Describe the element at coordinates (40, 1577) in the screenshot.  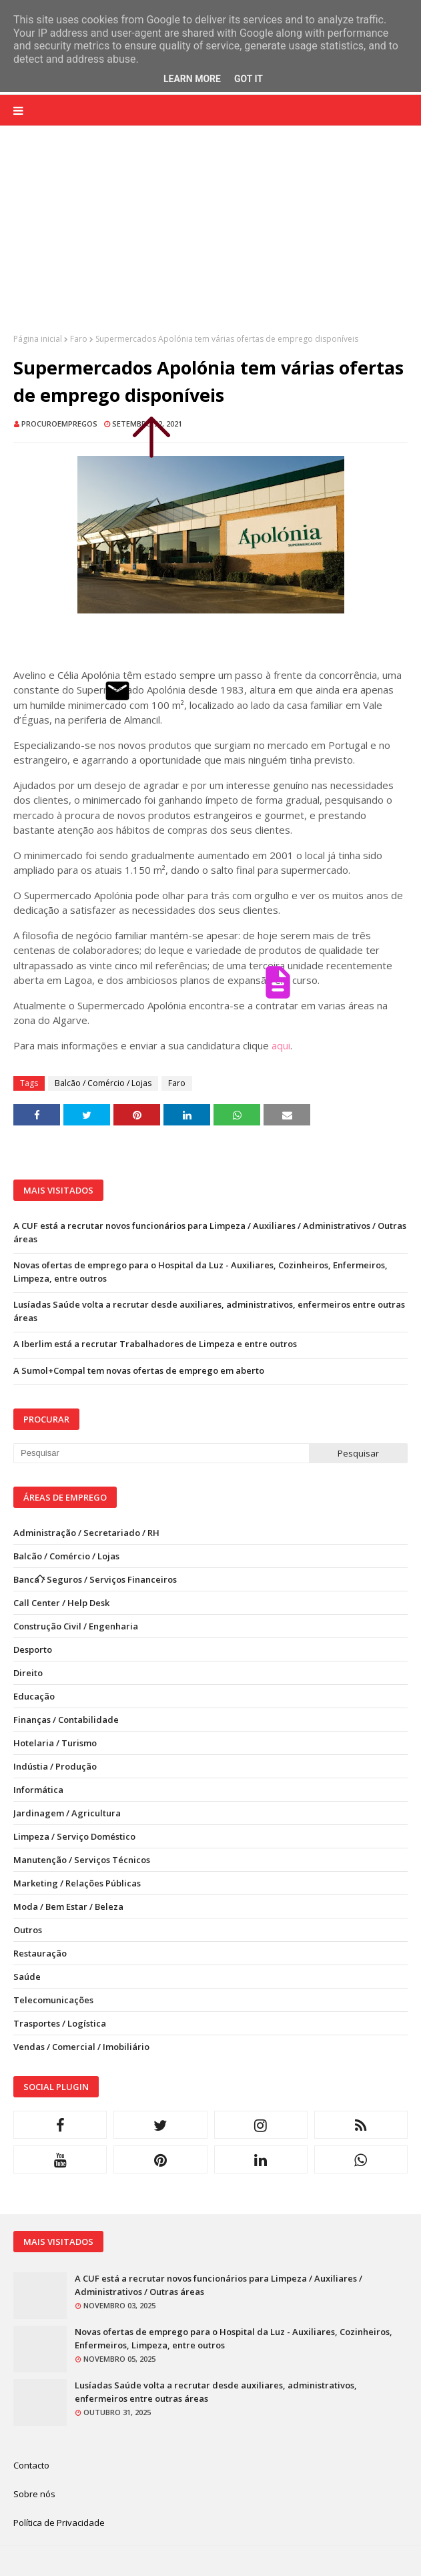
I see `collapse an expanded section` at that location.